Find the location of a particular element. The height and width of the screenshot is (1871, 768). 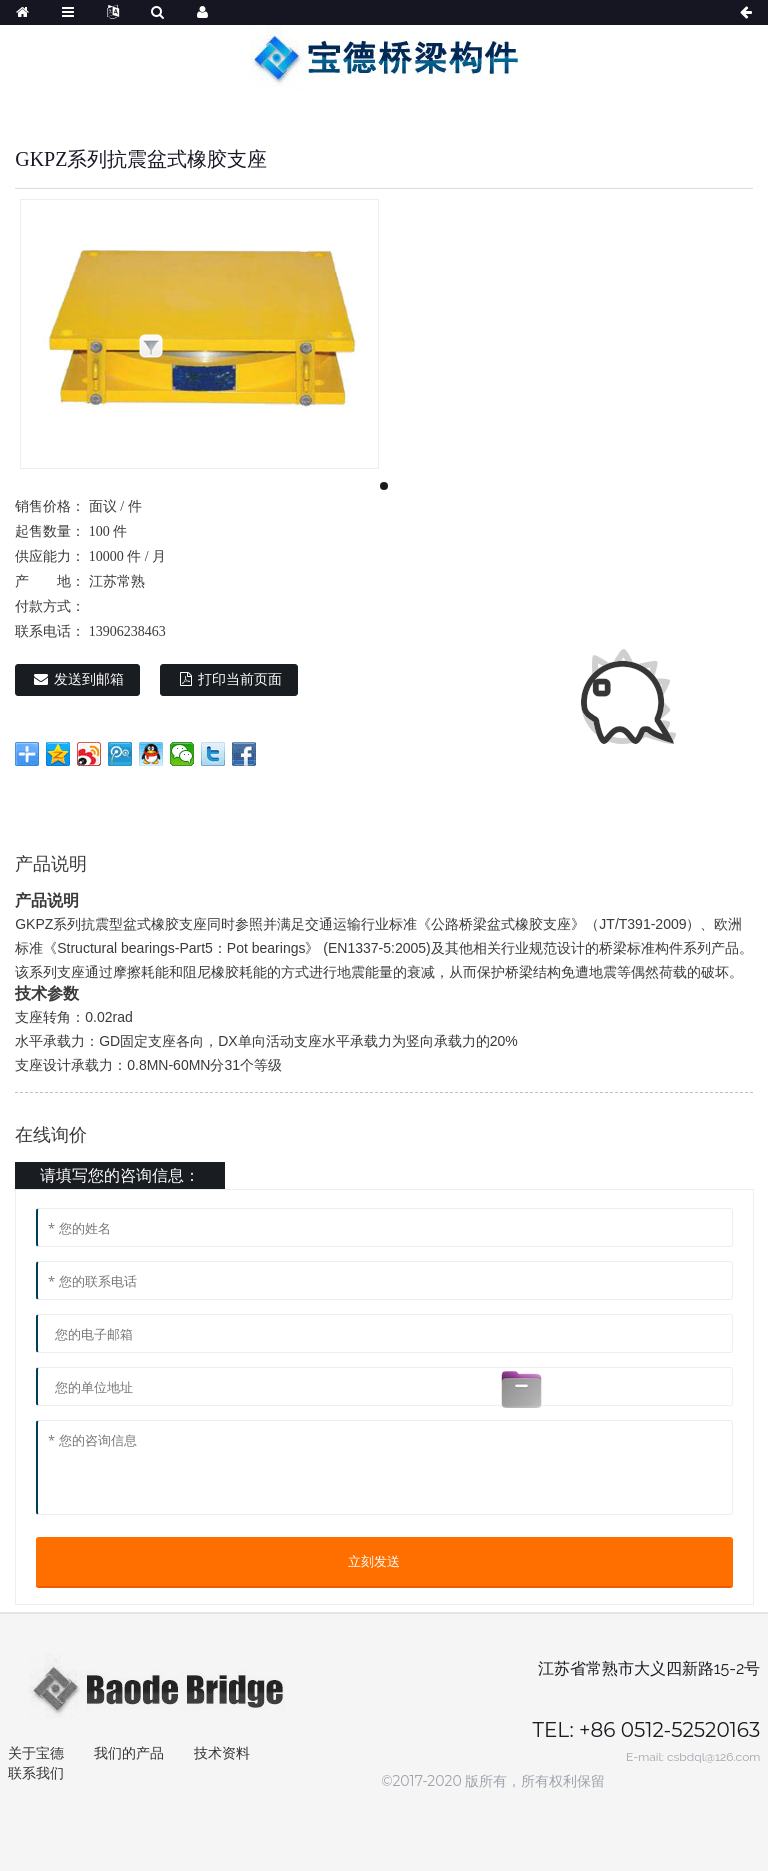

open dino messaging app is located at coordinates (628, 696).